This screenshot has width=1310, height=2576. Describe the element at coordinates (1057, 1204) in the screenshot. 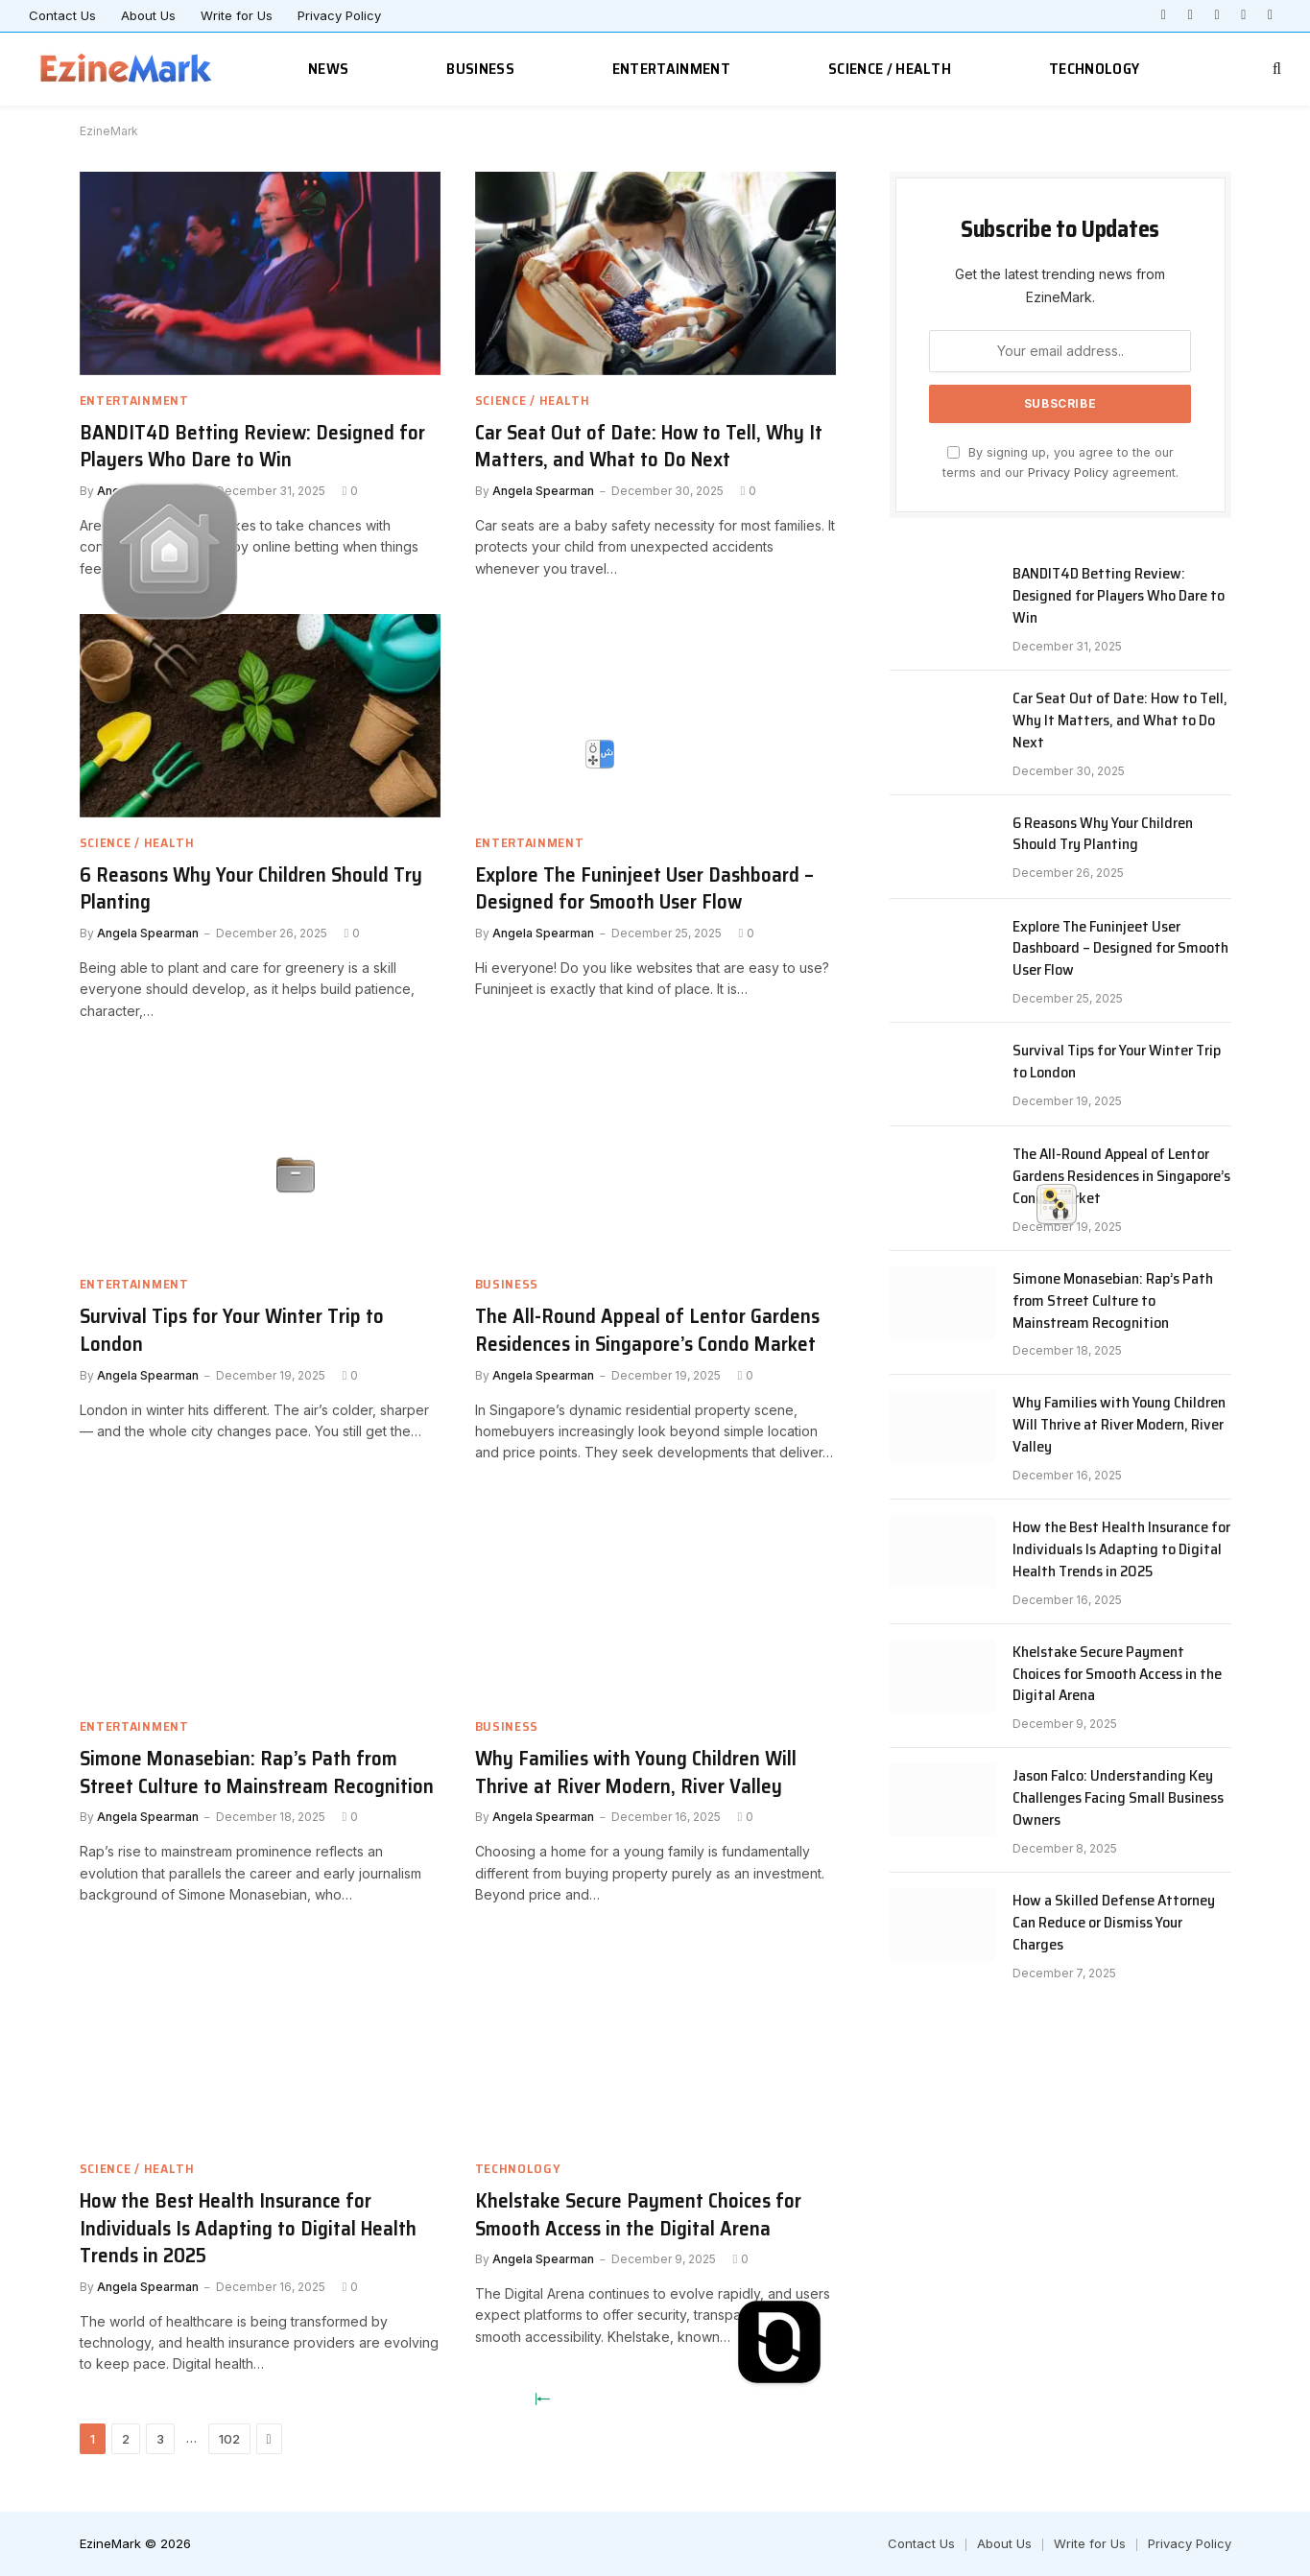

I see `open GNOME Builder IDE` at that location.